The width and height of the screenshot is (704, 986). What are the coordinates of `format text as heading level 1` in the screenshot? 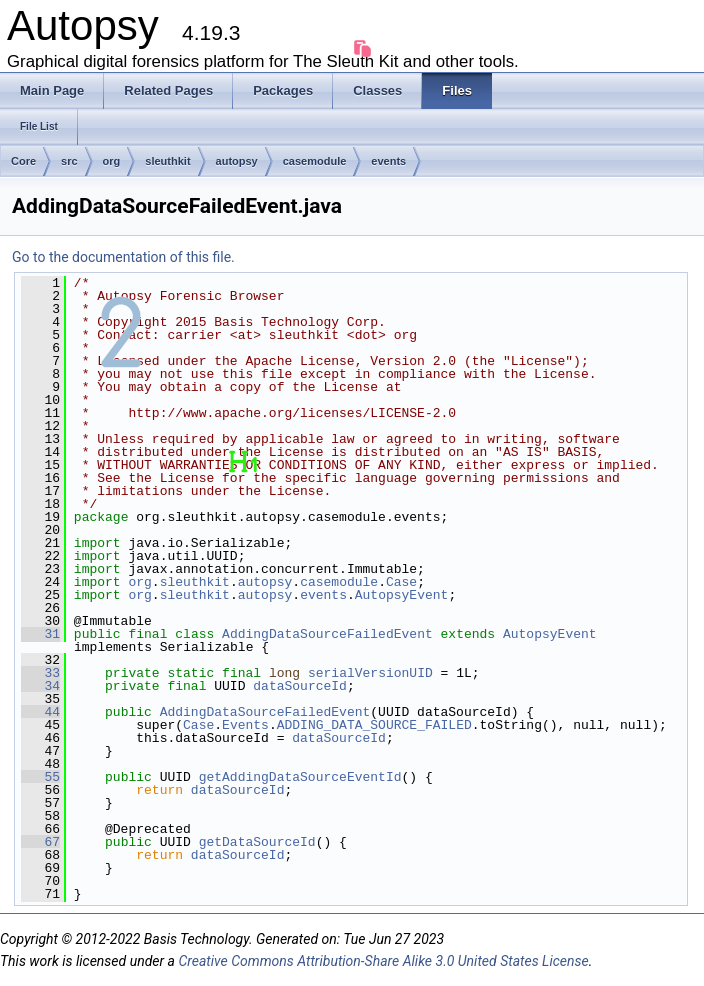 It's located at (244, 461).